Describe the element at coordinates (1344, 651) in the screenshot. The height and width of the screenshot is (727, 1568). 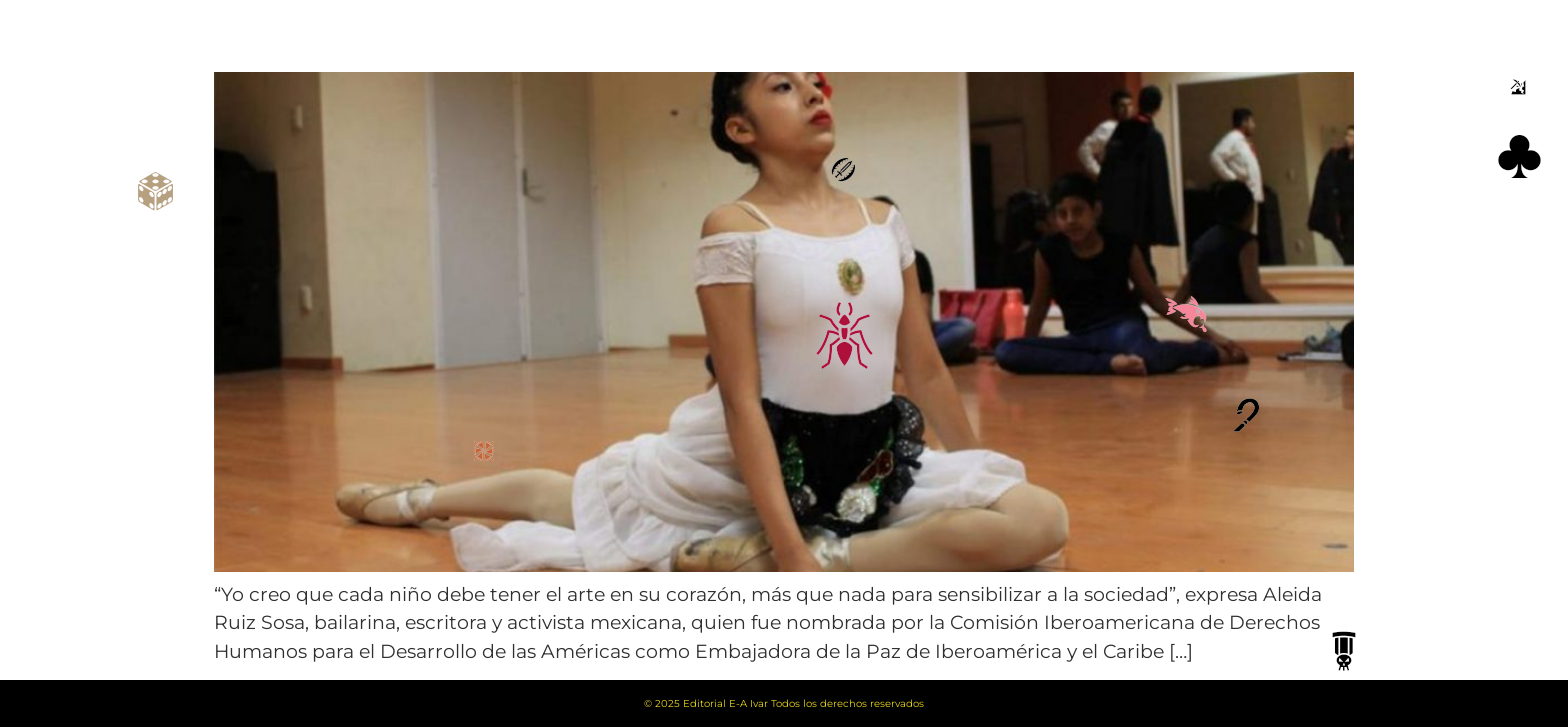
I see `achievement unlocked for defeating enemies` at that location.